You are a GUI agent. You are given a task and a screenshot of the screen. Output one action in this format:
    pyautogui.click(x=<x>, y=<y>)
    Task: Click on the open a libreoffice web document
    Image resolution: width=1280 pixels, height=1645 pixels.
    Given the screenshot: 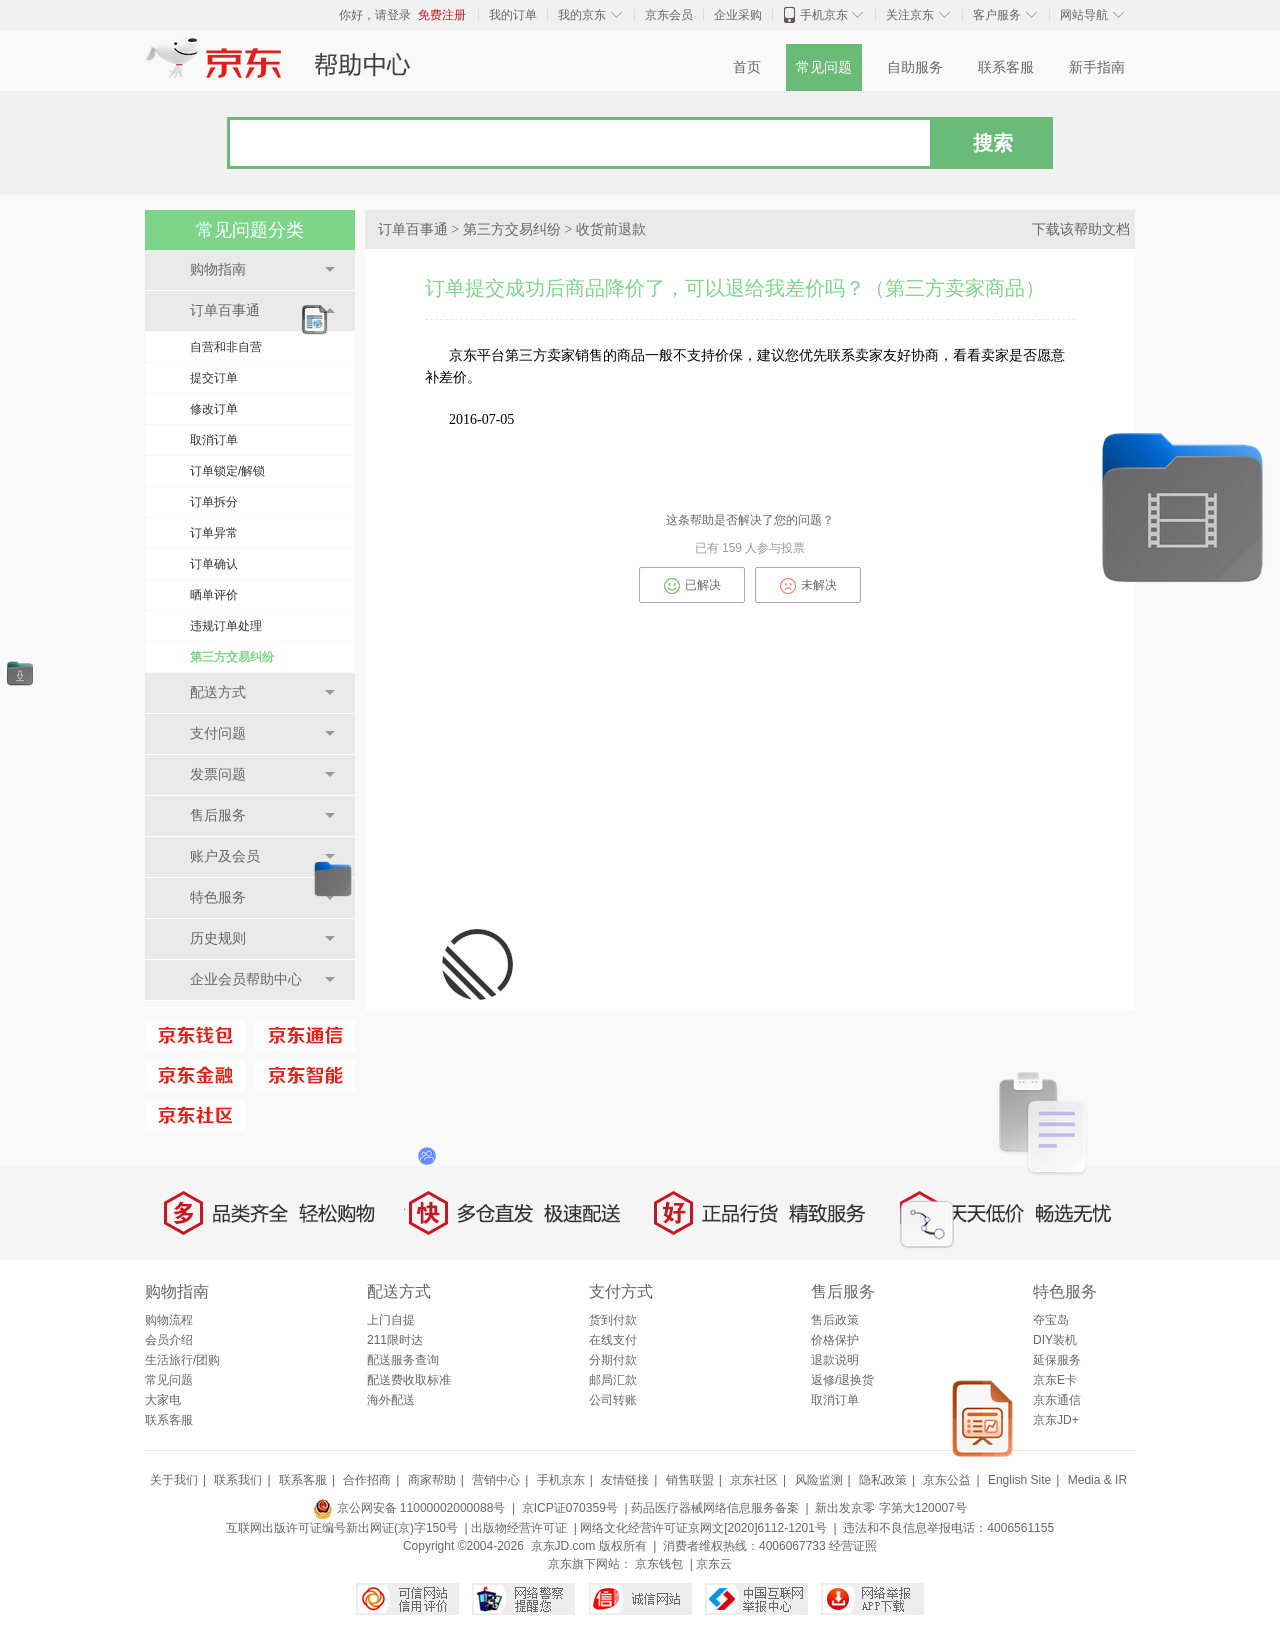 What is the action you would take?
    pyautogui.click(x=314, y=319)
    